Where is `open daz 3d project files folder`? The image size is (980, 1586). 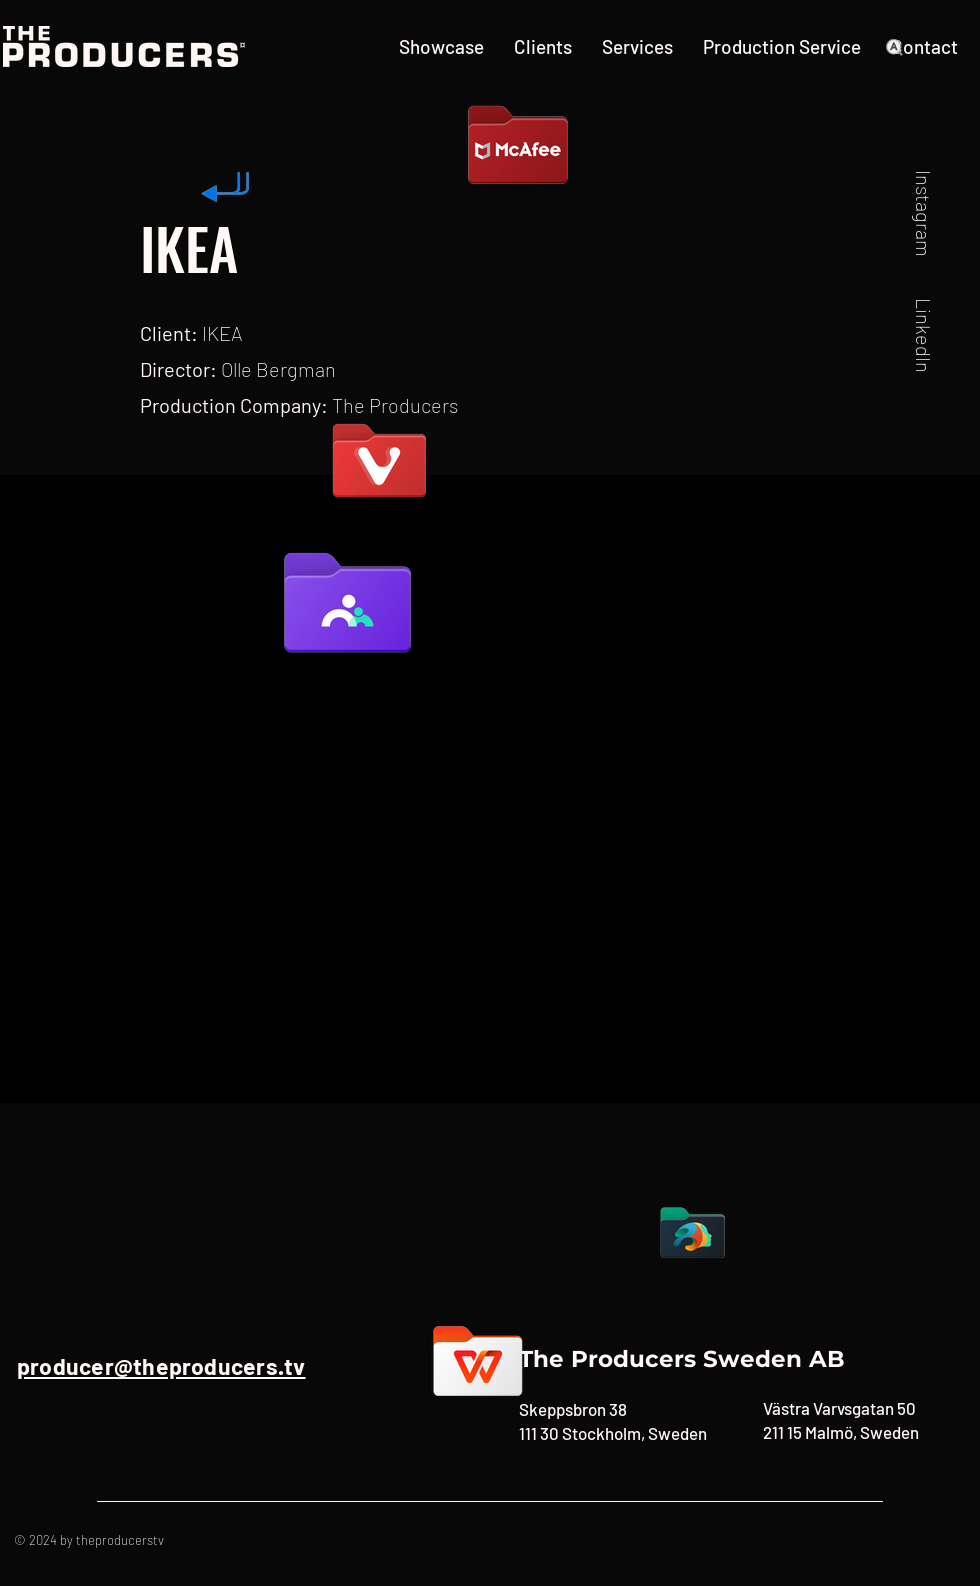
open daz 3d project files folder is located at coordinates (692, 1234).